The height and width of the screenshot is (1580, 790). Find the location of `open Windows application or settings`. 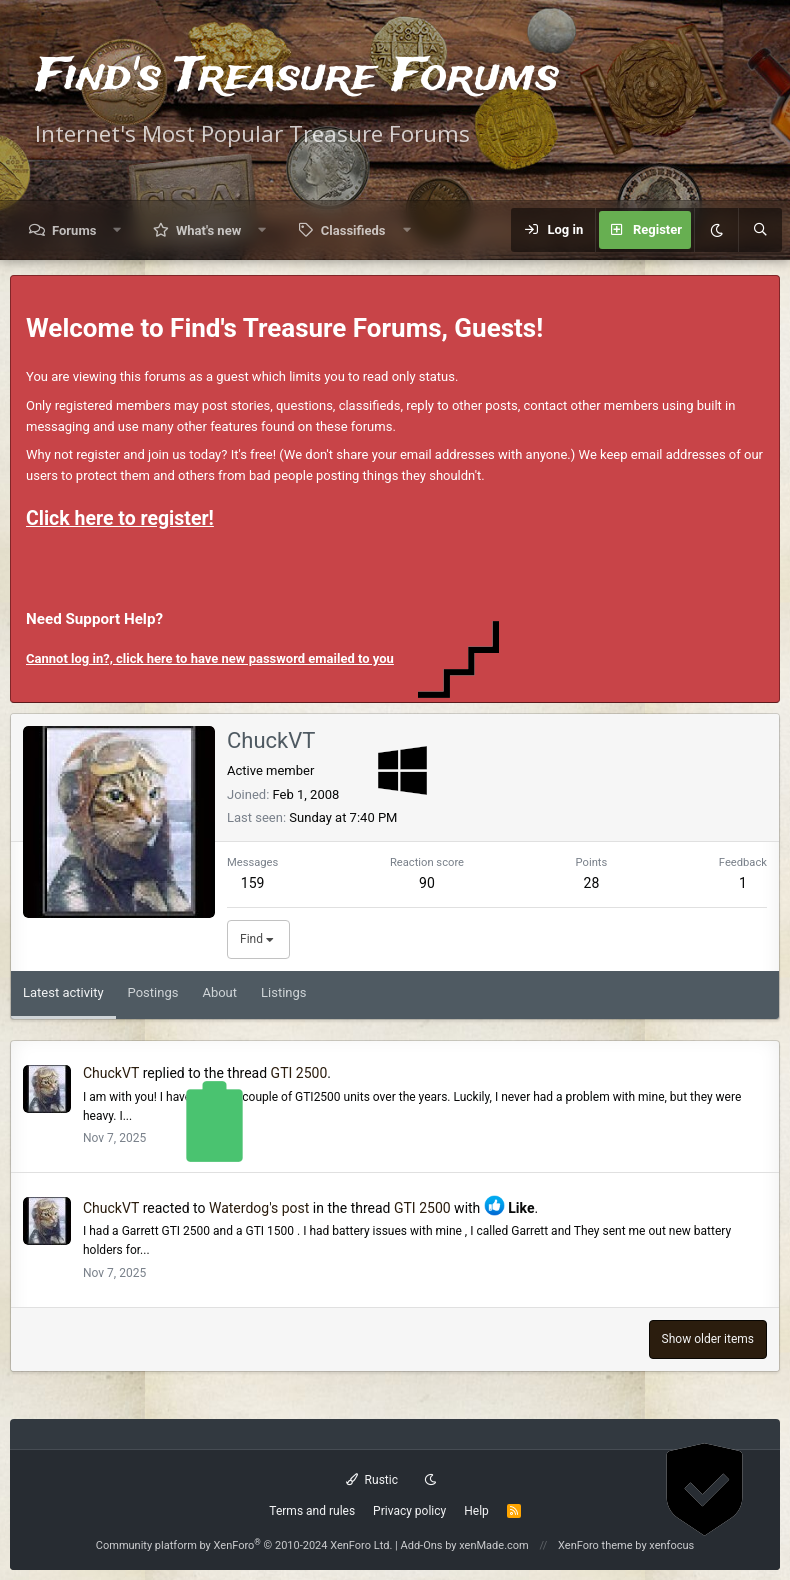

open Windows application or settings is located at coordinates (402, 770).